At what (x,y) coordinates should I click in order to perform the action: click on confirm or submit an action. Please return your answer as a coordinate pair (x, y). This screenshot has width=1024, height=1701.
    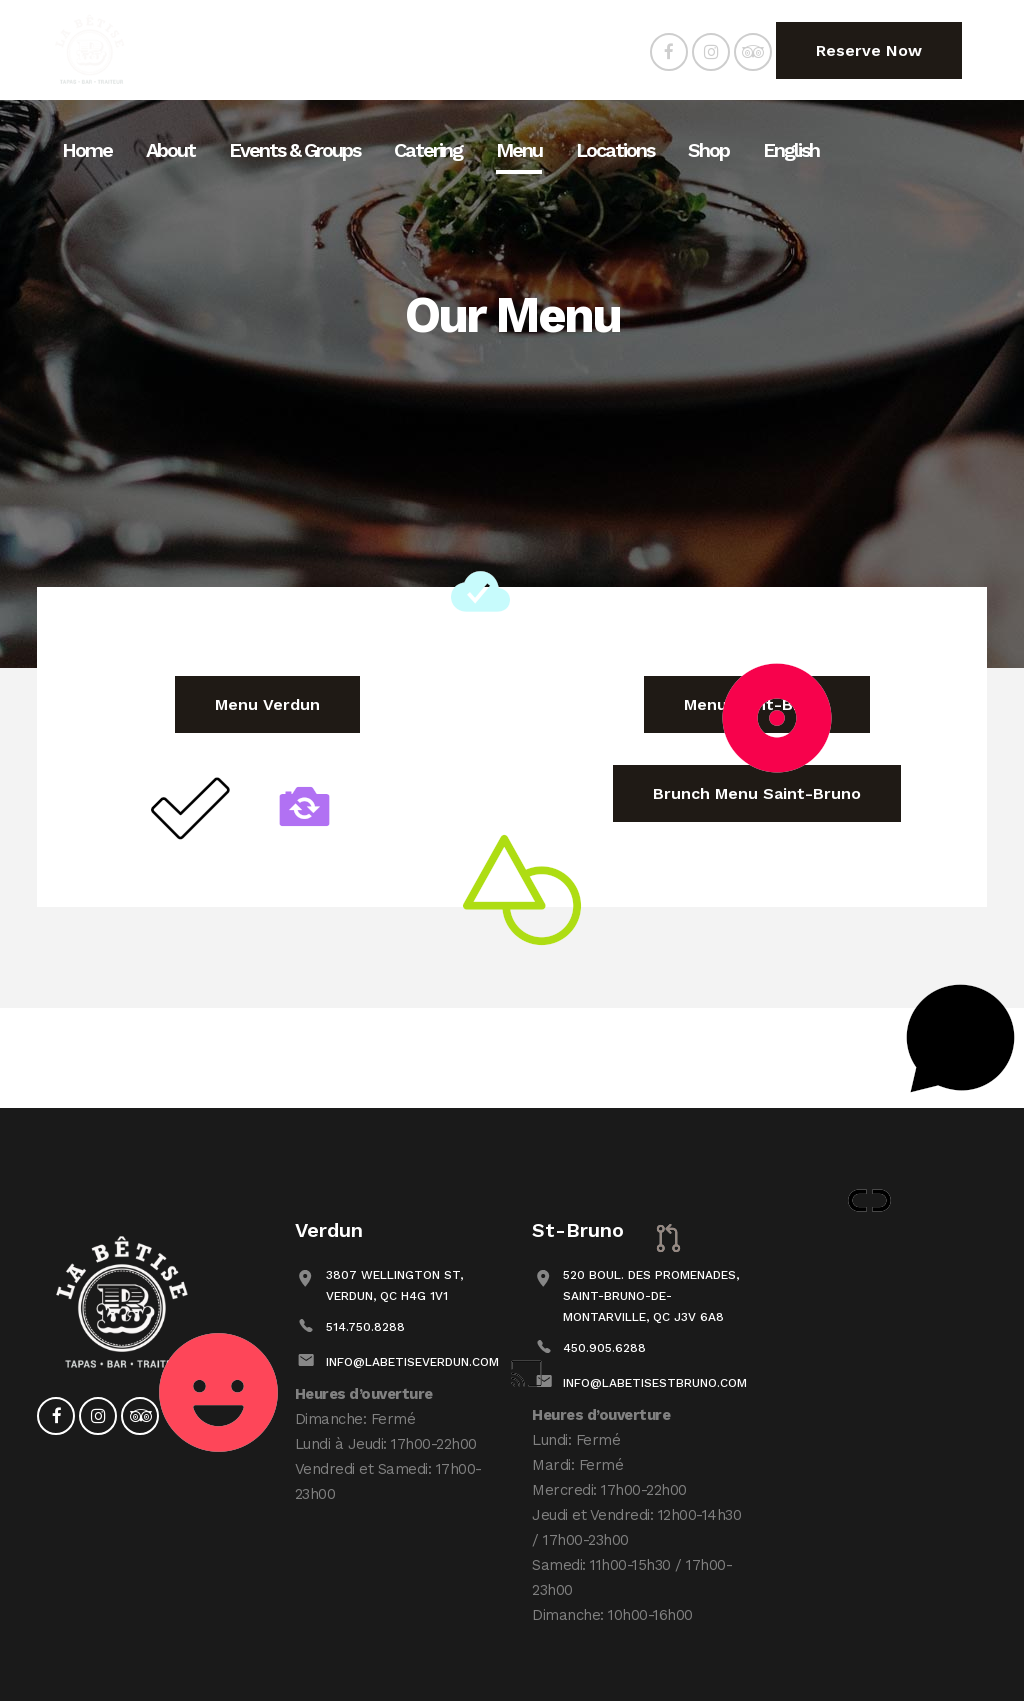
    Looking at the image, I should click on (189, 807).